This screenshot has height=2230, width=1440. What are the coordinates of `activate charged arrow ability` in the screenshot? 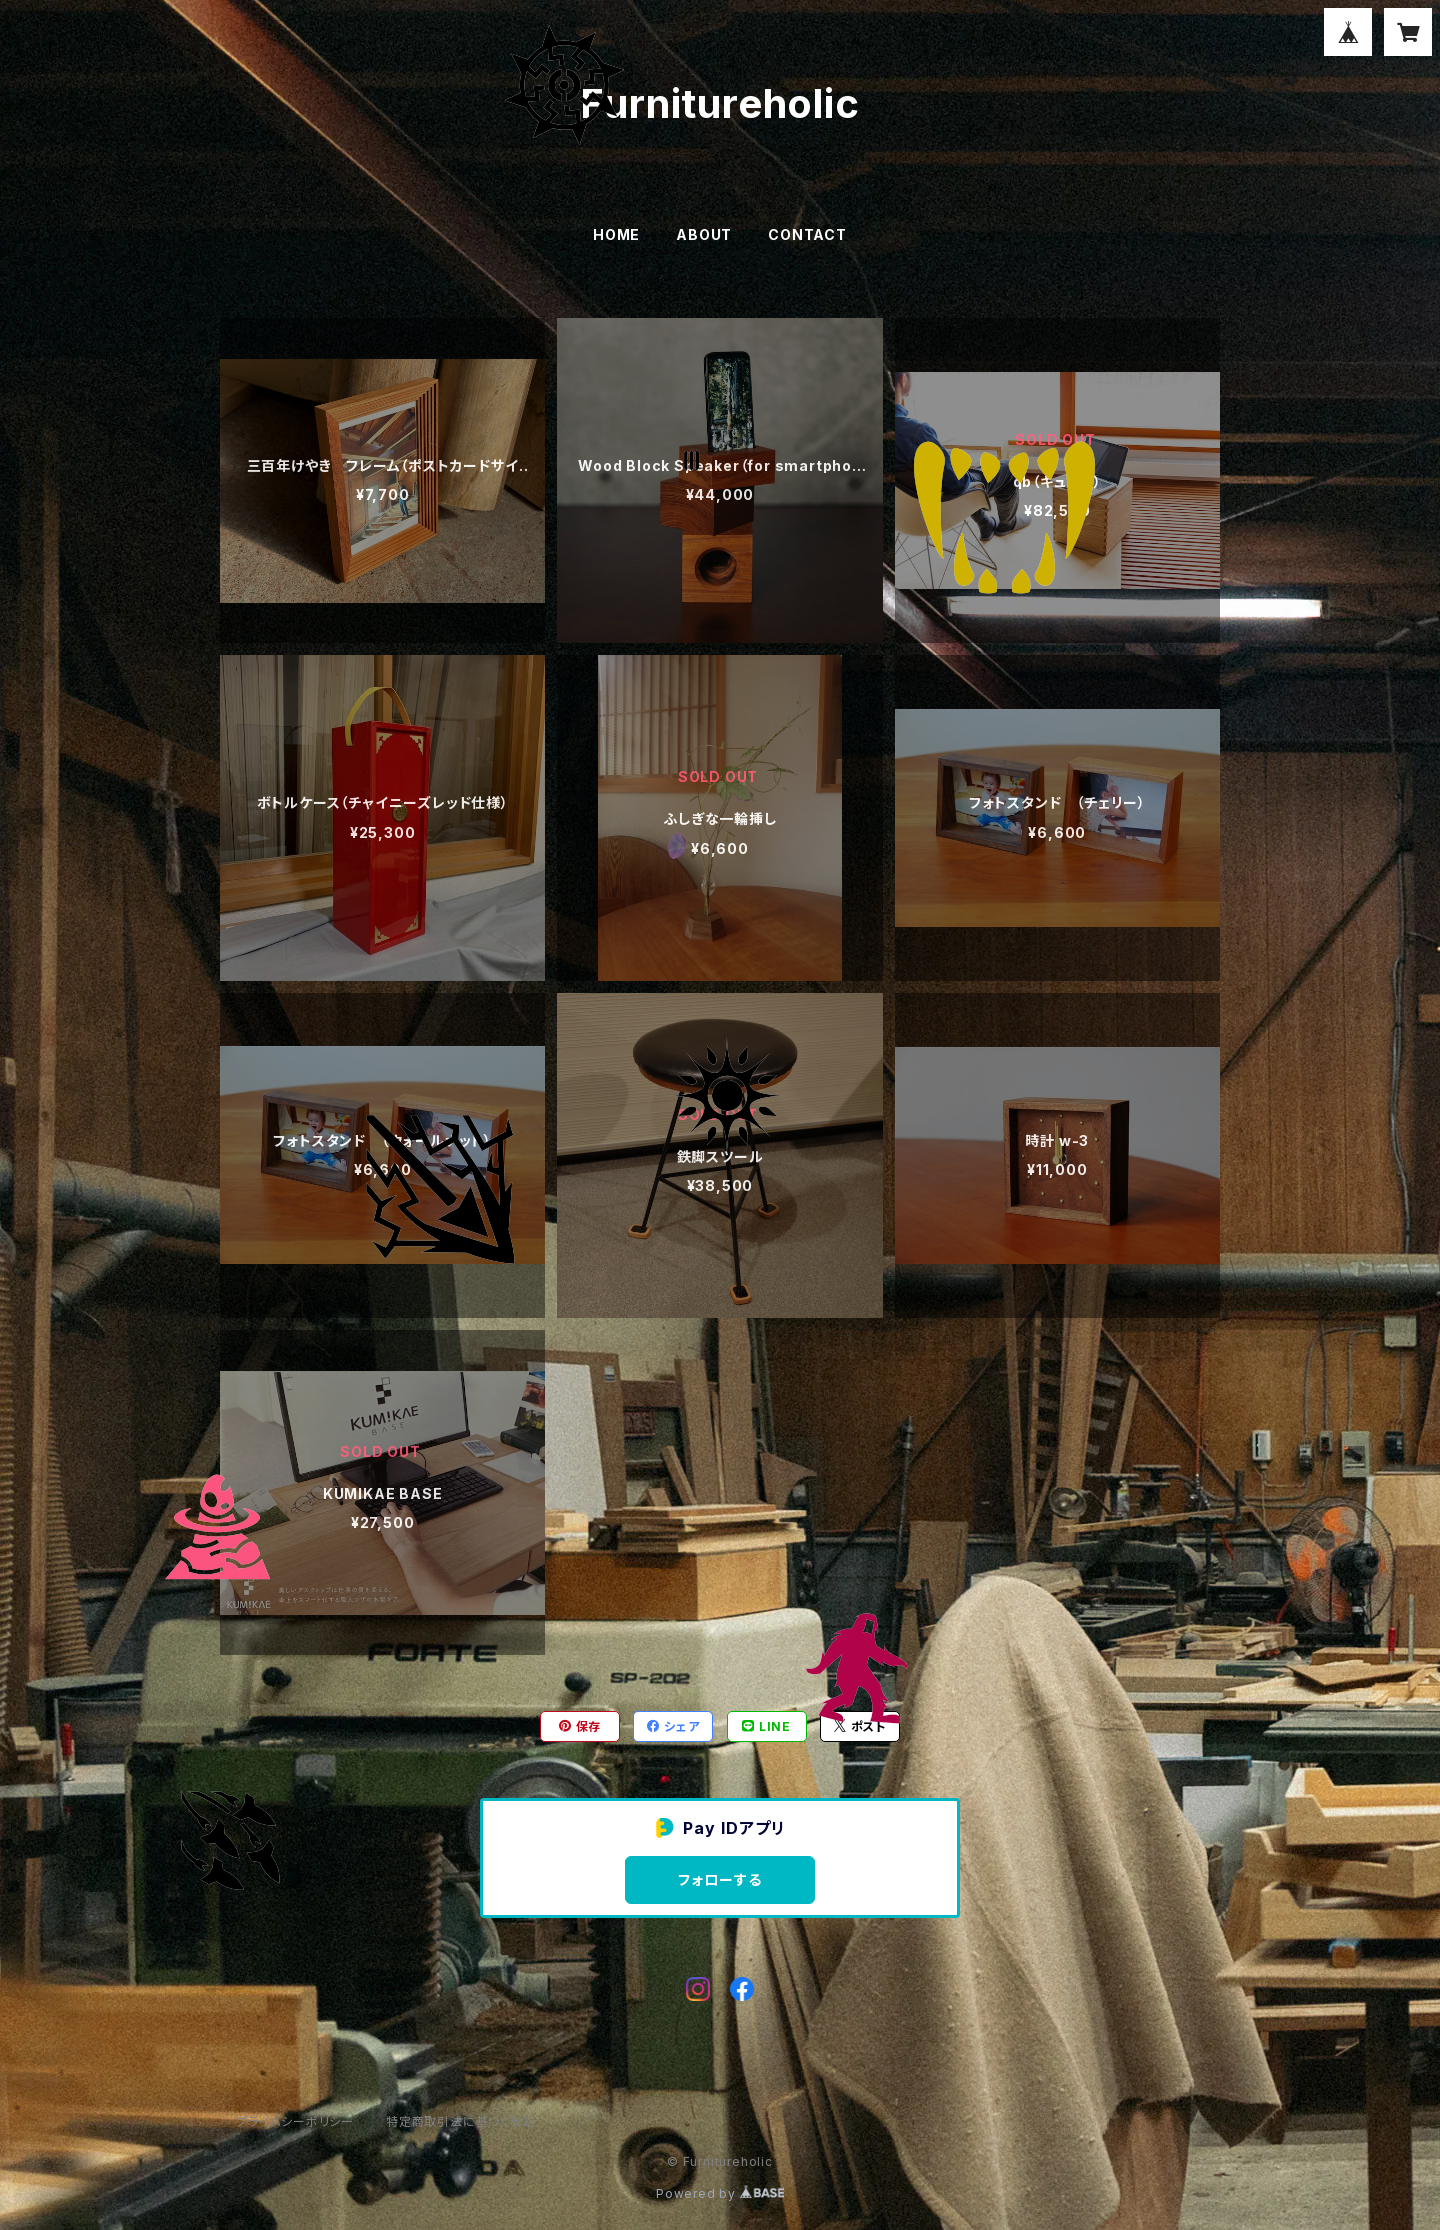 It's located at (440, 1189).